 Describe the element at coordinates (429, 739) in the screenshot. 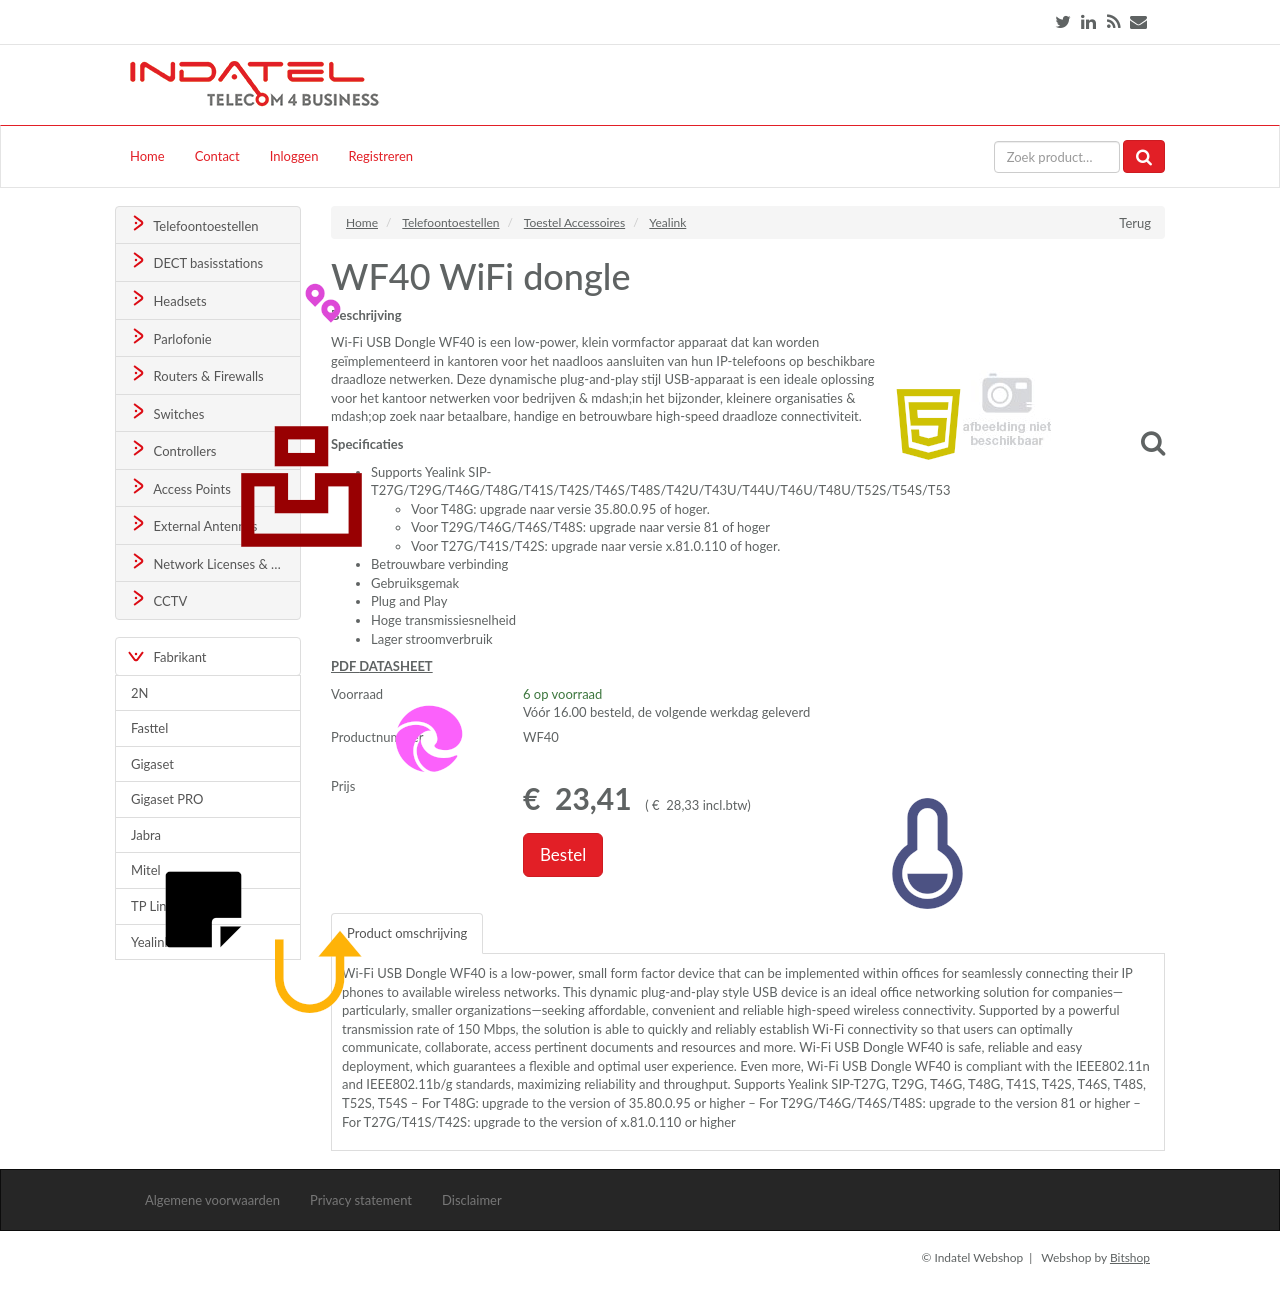

I see `open microsoft edge browser` at that location.